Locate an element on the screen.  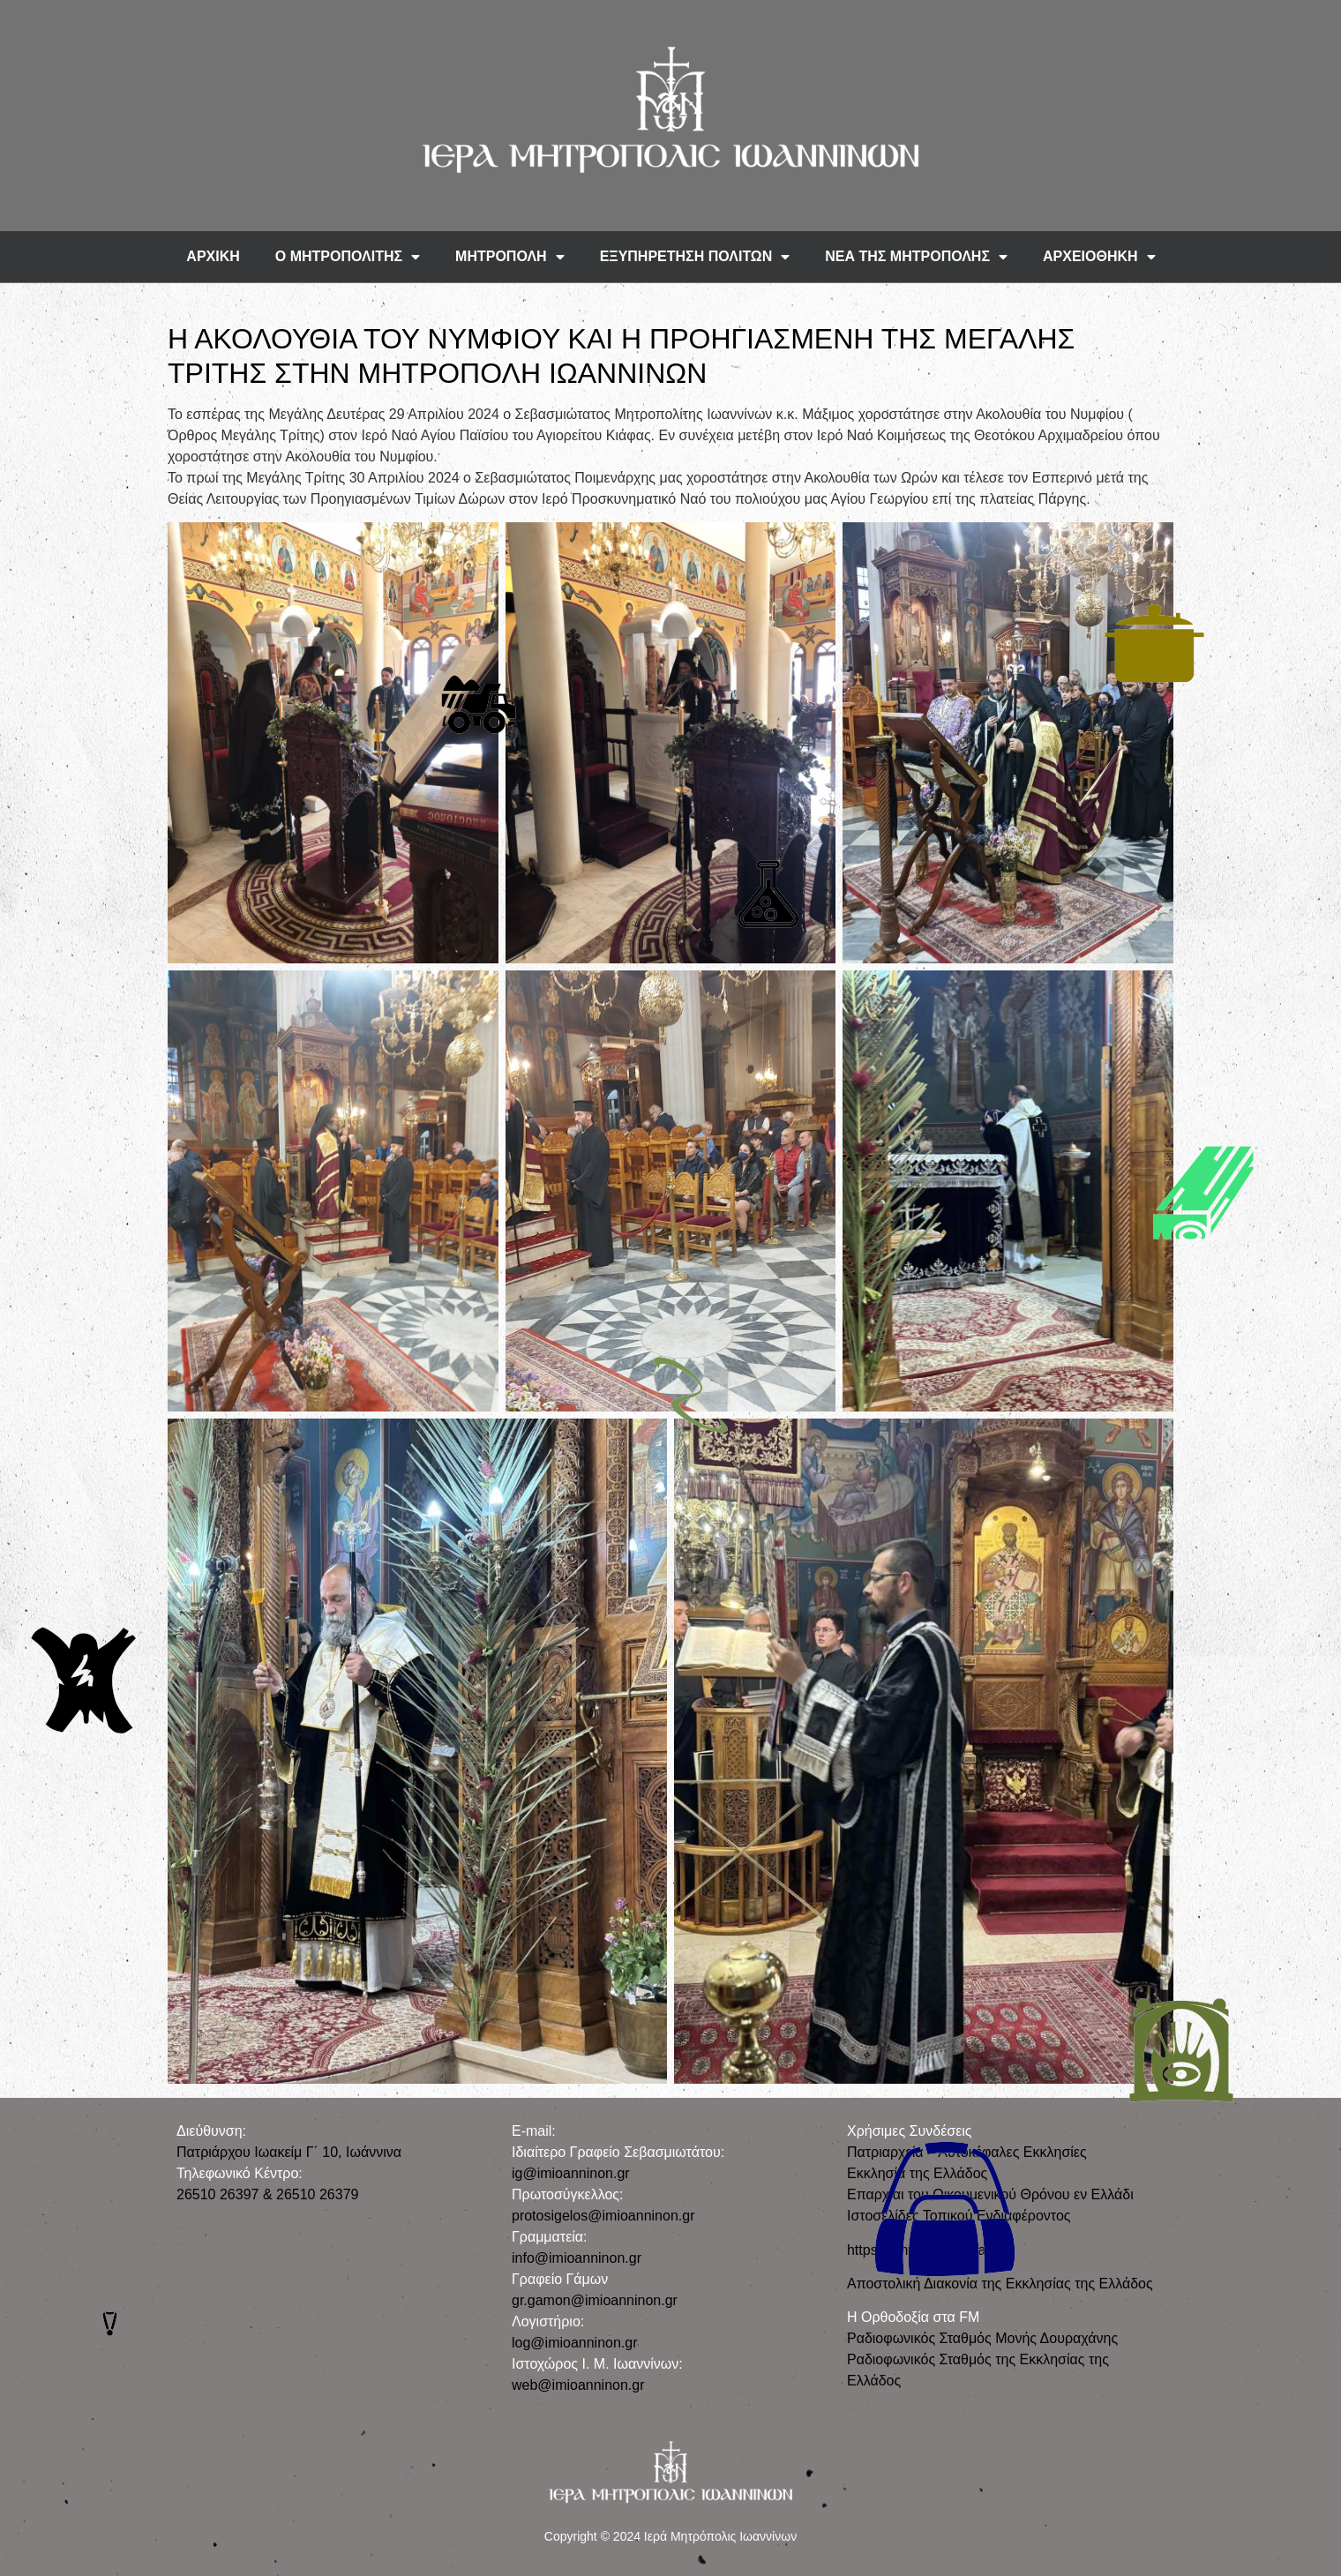
select animal hide material or resource is located at coordinates (83, 1680).